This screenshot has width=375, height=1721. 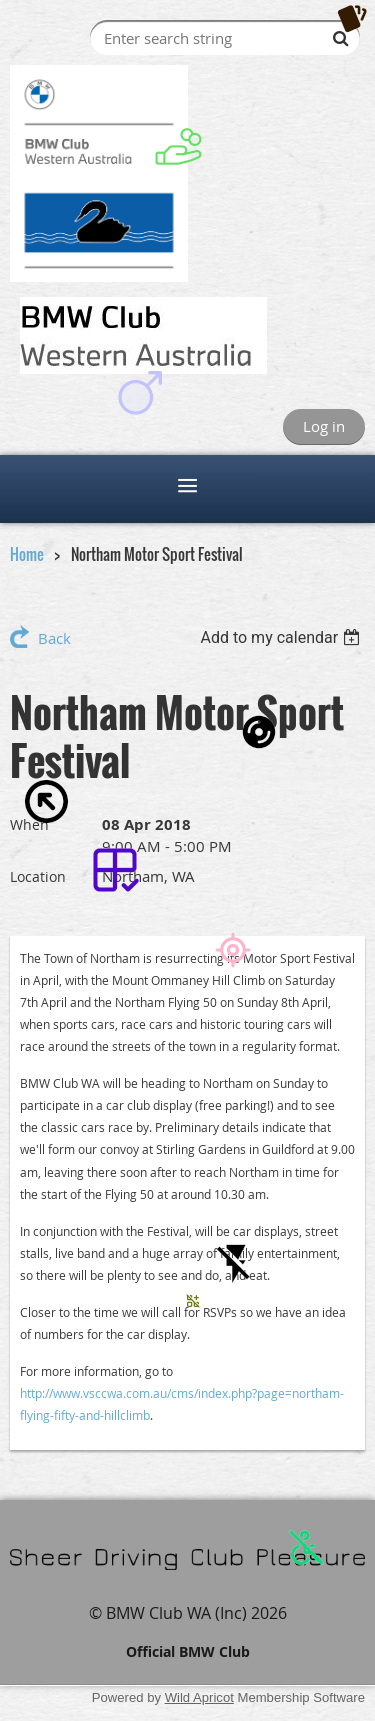 What do you see at coordinates (233, 950) in the screenshot?
I see `center map on current location` at bounding box center [233, 950].